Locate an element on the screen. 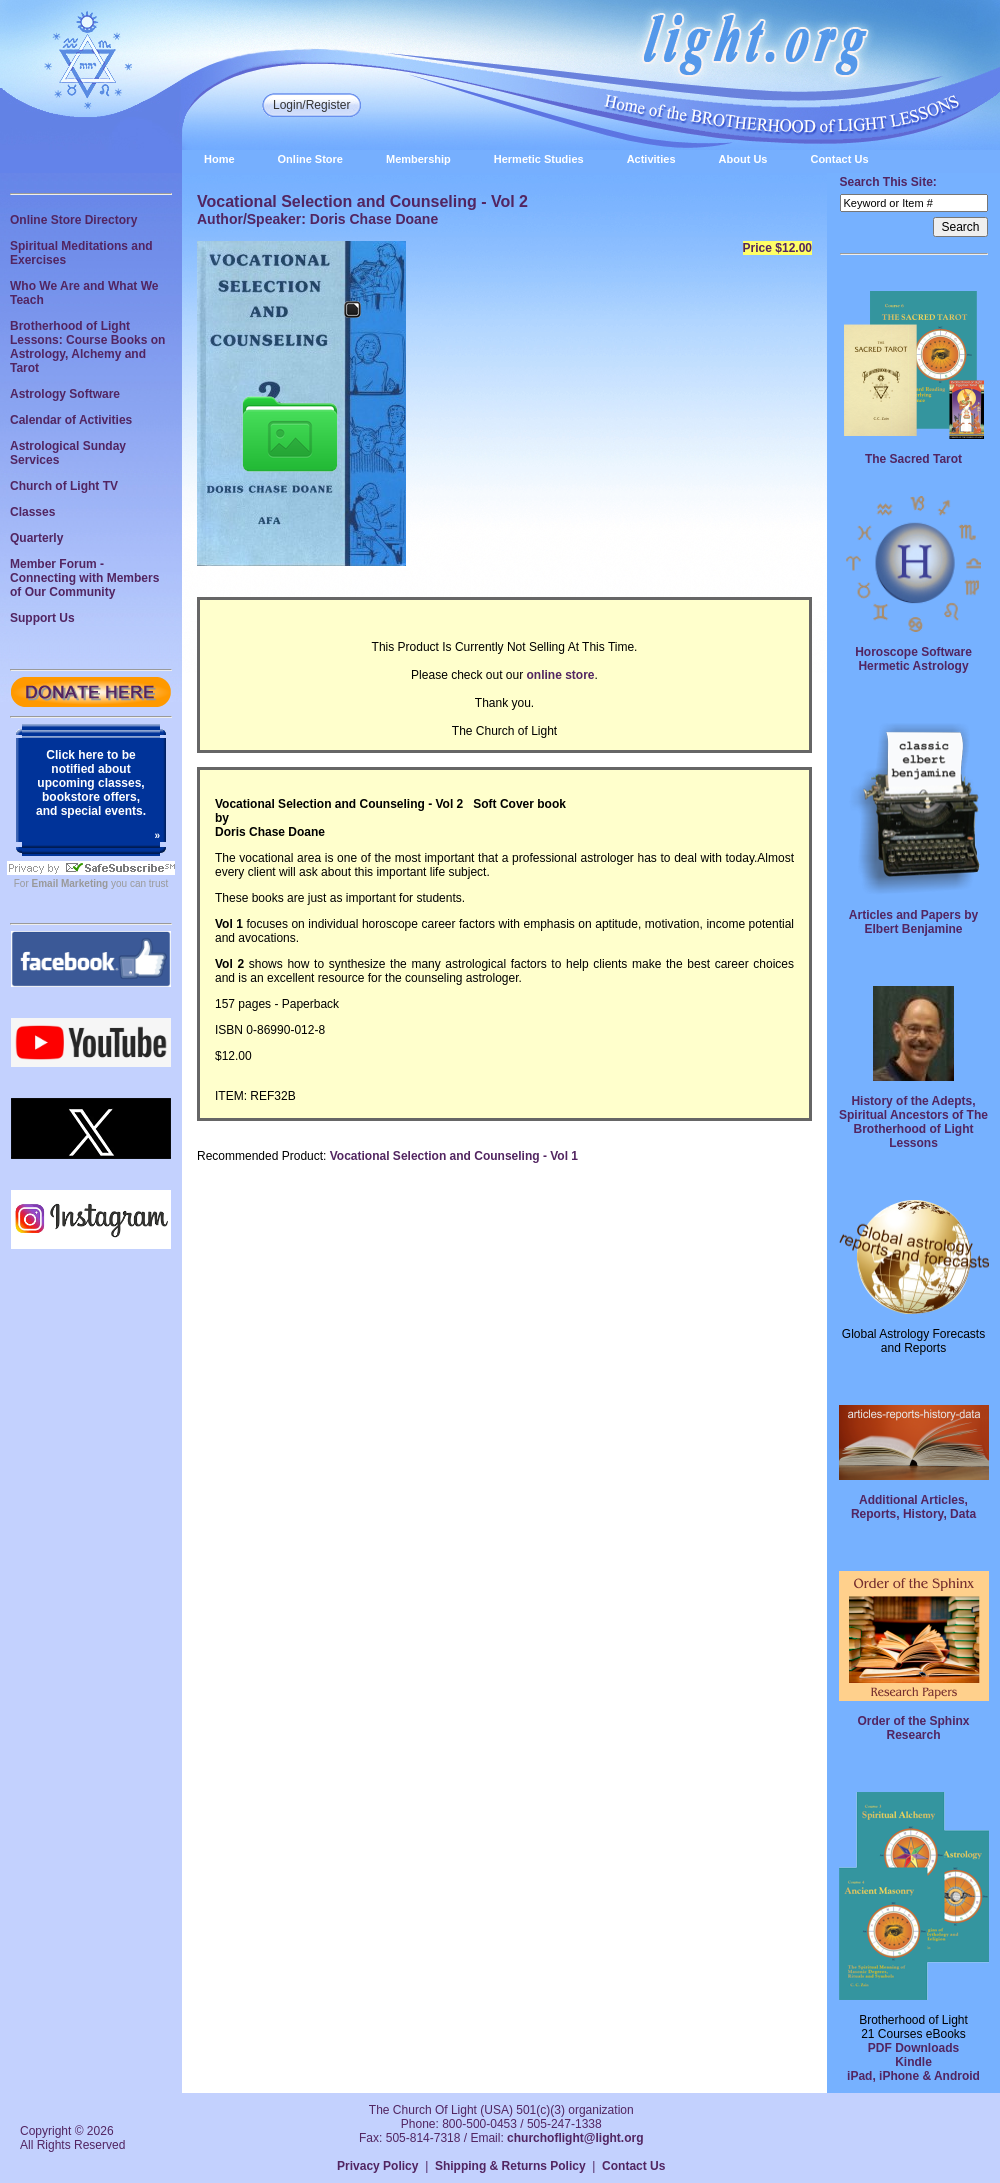  open your images folder is located at coordinates (290, 434).